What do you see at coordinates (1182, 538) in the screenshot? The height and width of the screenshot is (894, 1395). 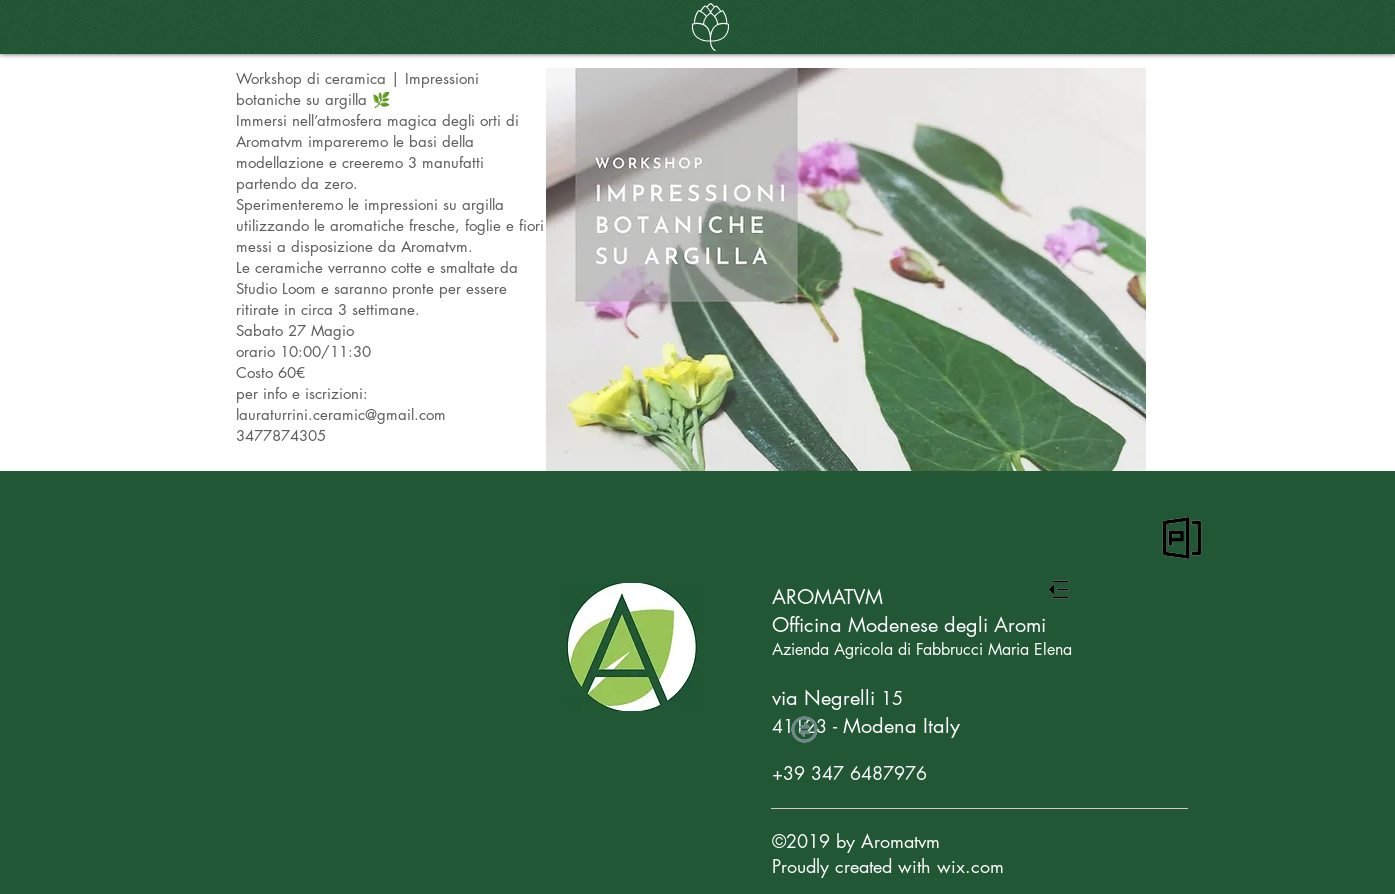 I see `open a PowerPoint presentation file` at bounding box center [1182, 538].